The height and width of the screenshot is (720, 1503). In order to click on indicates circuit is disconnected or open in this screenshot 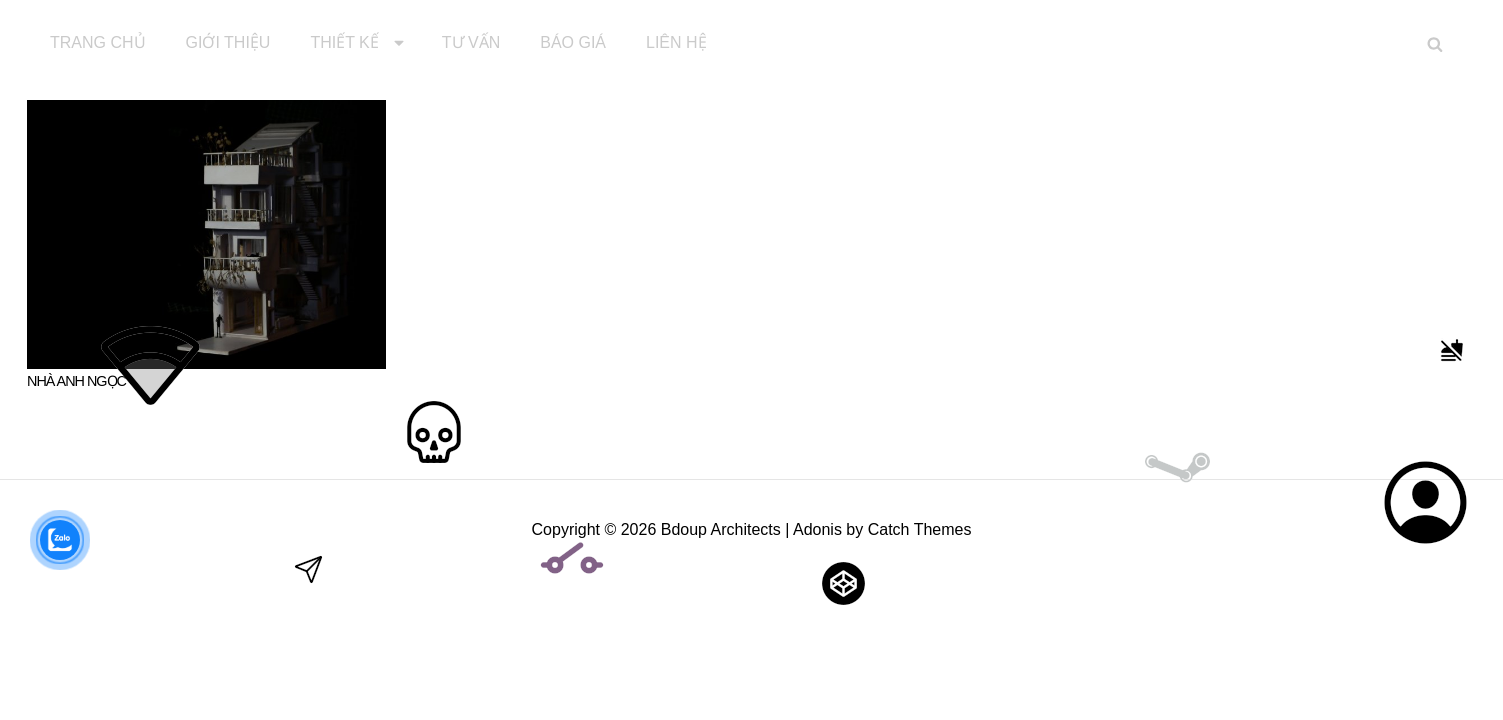, I will do `click(572, 565)`.